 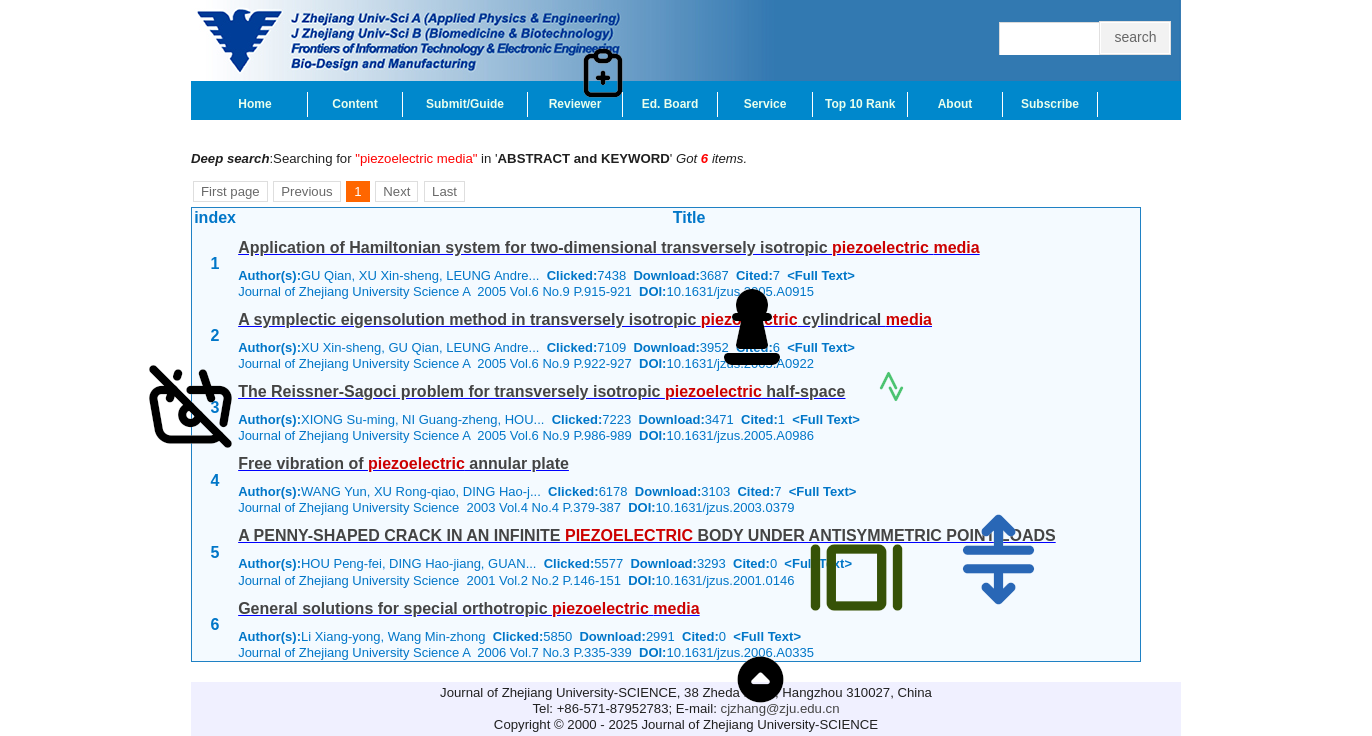 What do you see at coordinates (603, 73) in the screenshot?
I see `view medical report or health records` at bounding box center [603, 73].